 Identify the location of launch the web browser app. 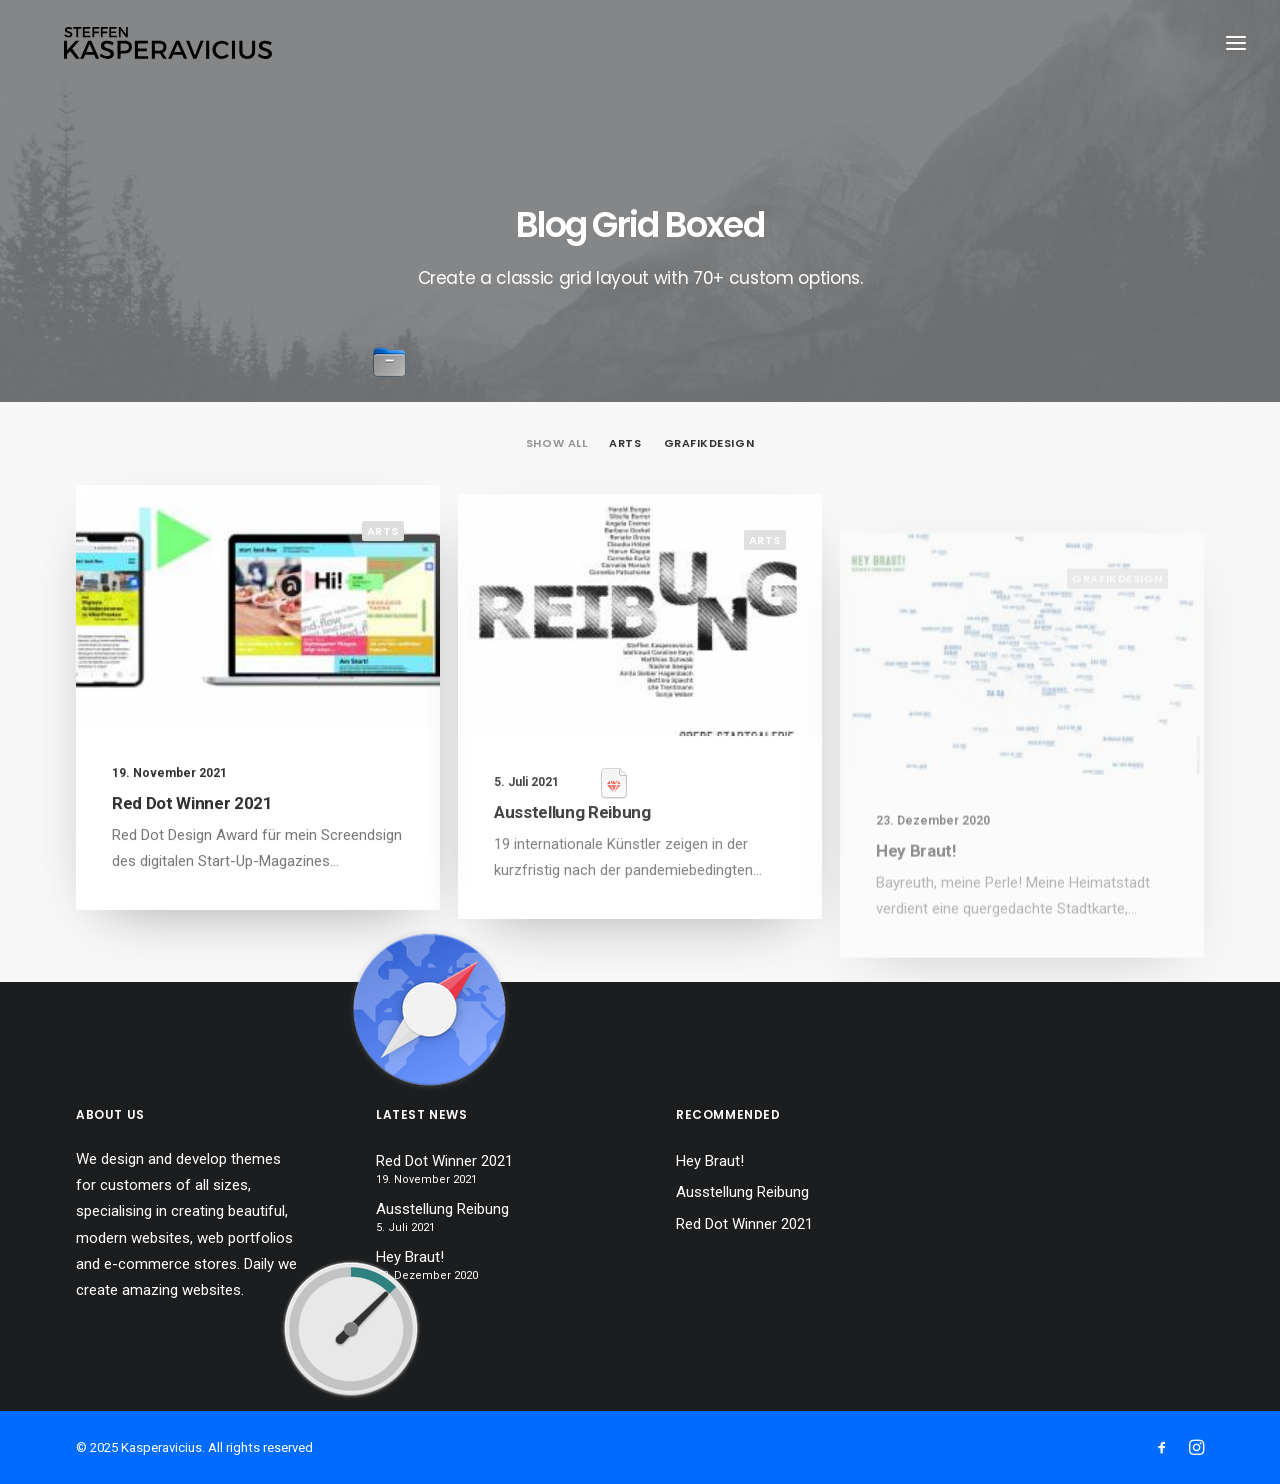
(429, 1009).